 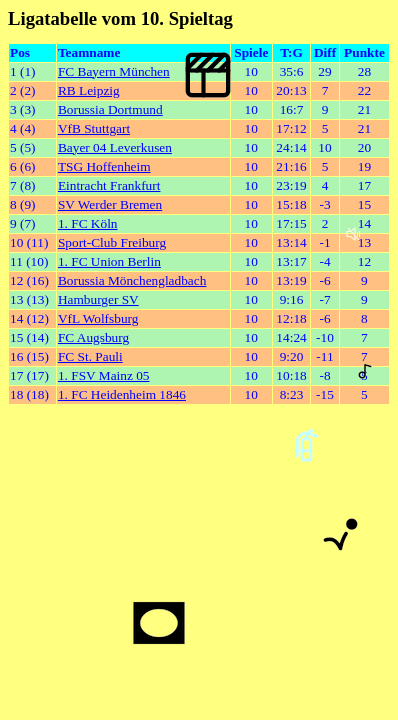 I want to click on indicates a bounce or rebound animation to the right, so click(x=340, y=533).